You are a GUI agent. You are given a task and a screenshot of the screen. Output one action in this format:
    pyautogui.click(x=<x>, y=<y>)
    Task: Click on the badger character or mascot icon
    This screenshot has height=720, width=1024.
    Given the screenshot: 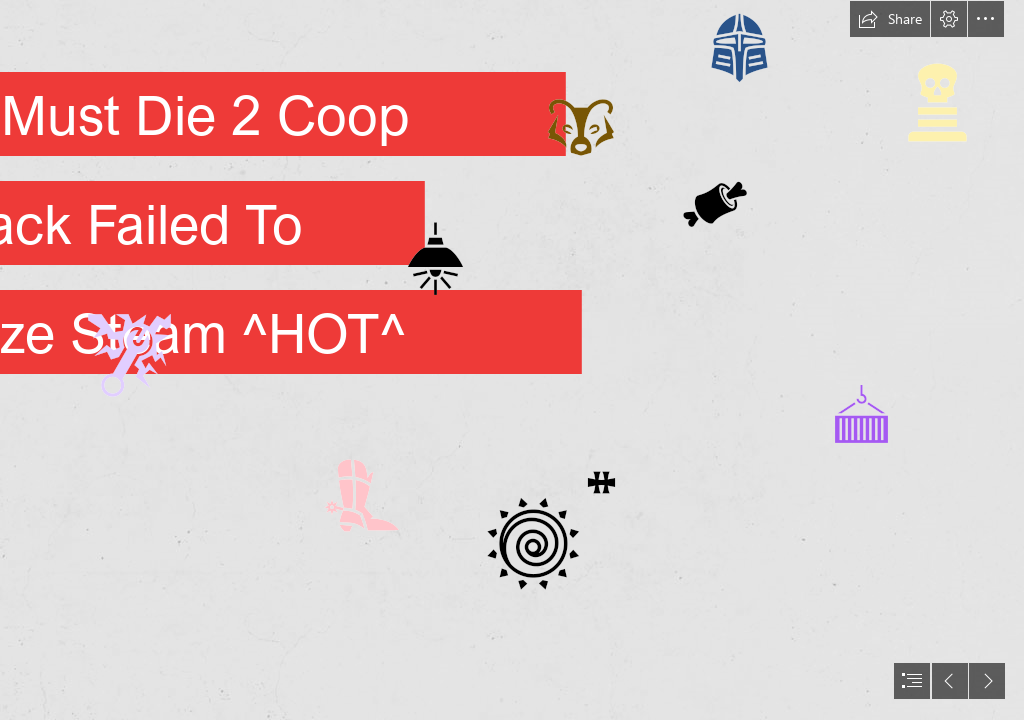 What is the action you would take?
    pyautogui.click(x=581, y=126)
    